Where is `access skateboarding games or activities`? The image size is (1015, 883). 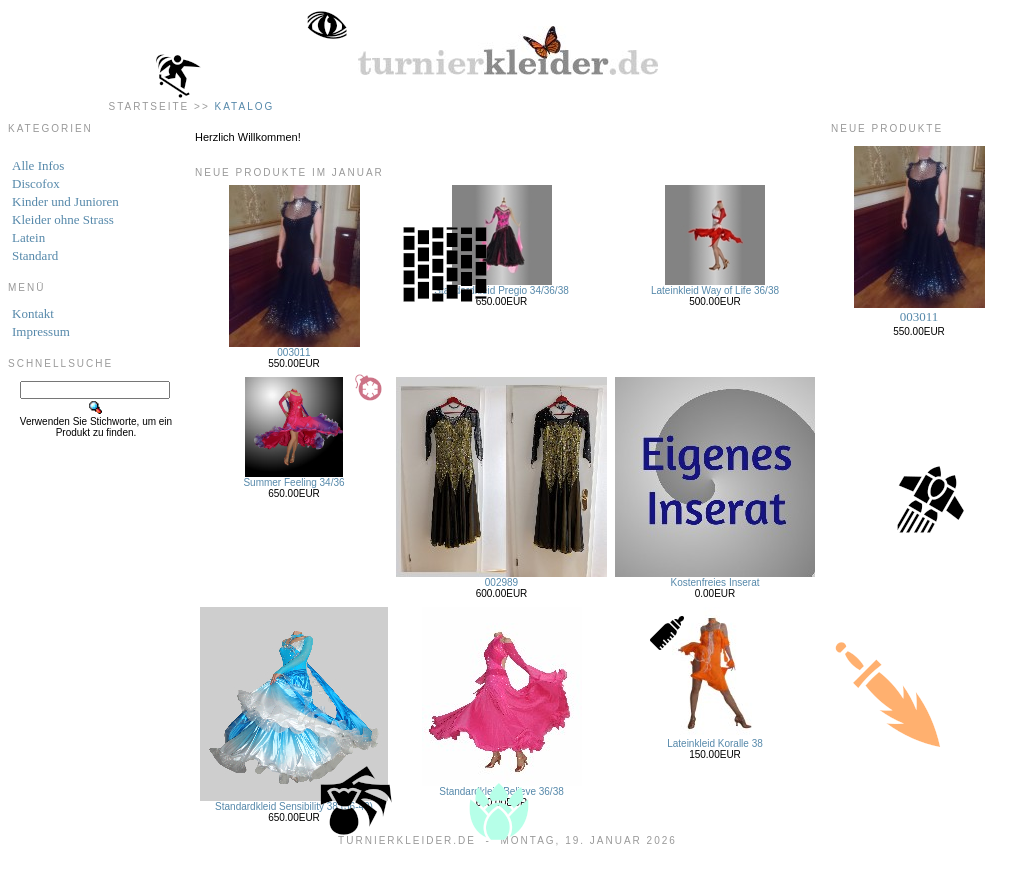
access skateboarding games or activities is located at coordinates (178, 76).